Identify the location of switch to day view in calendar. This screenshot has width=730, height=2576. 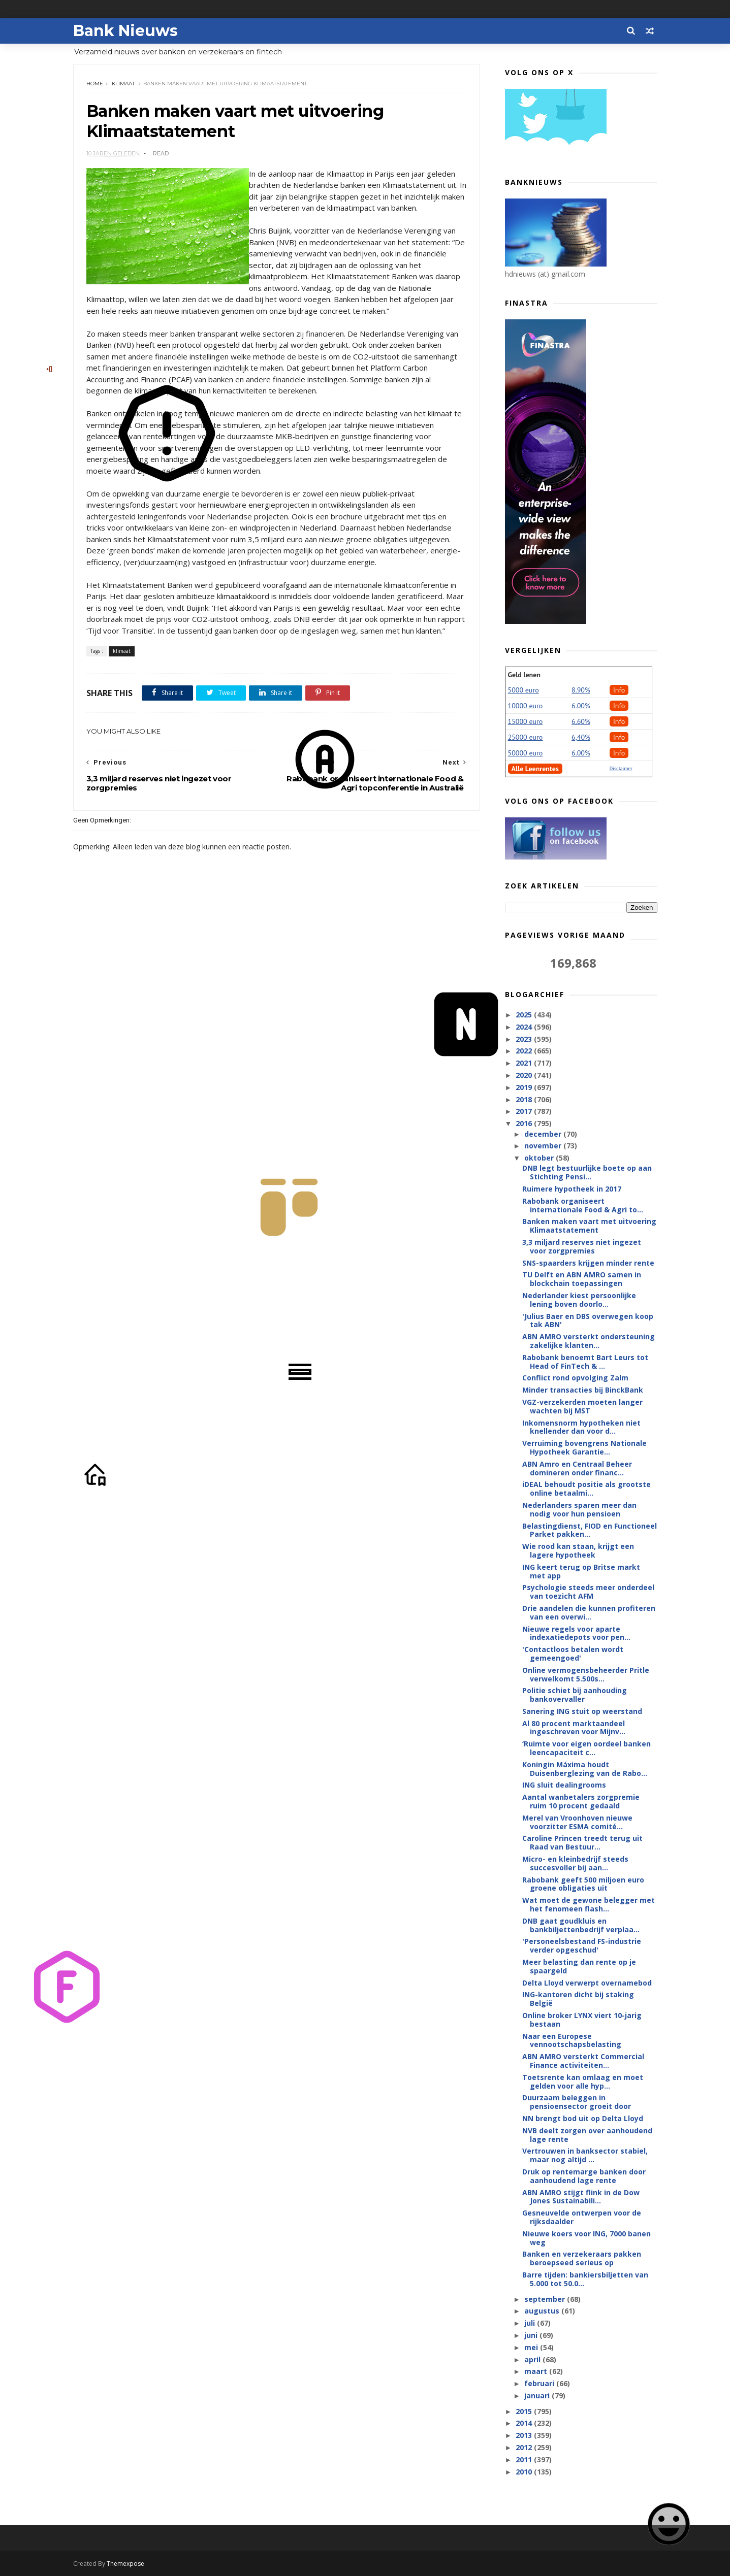
(300, 1371).